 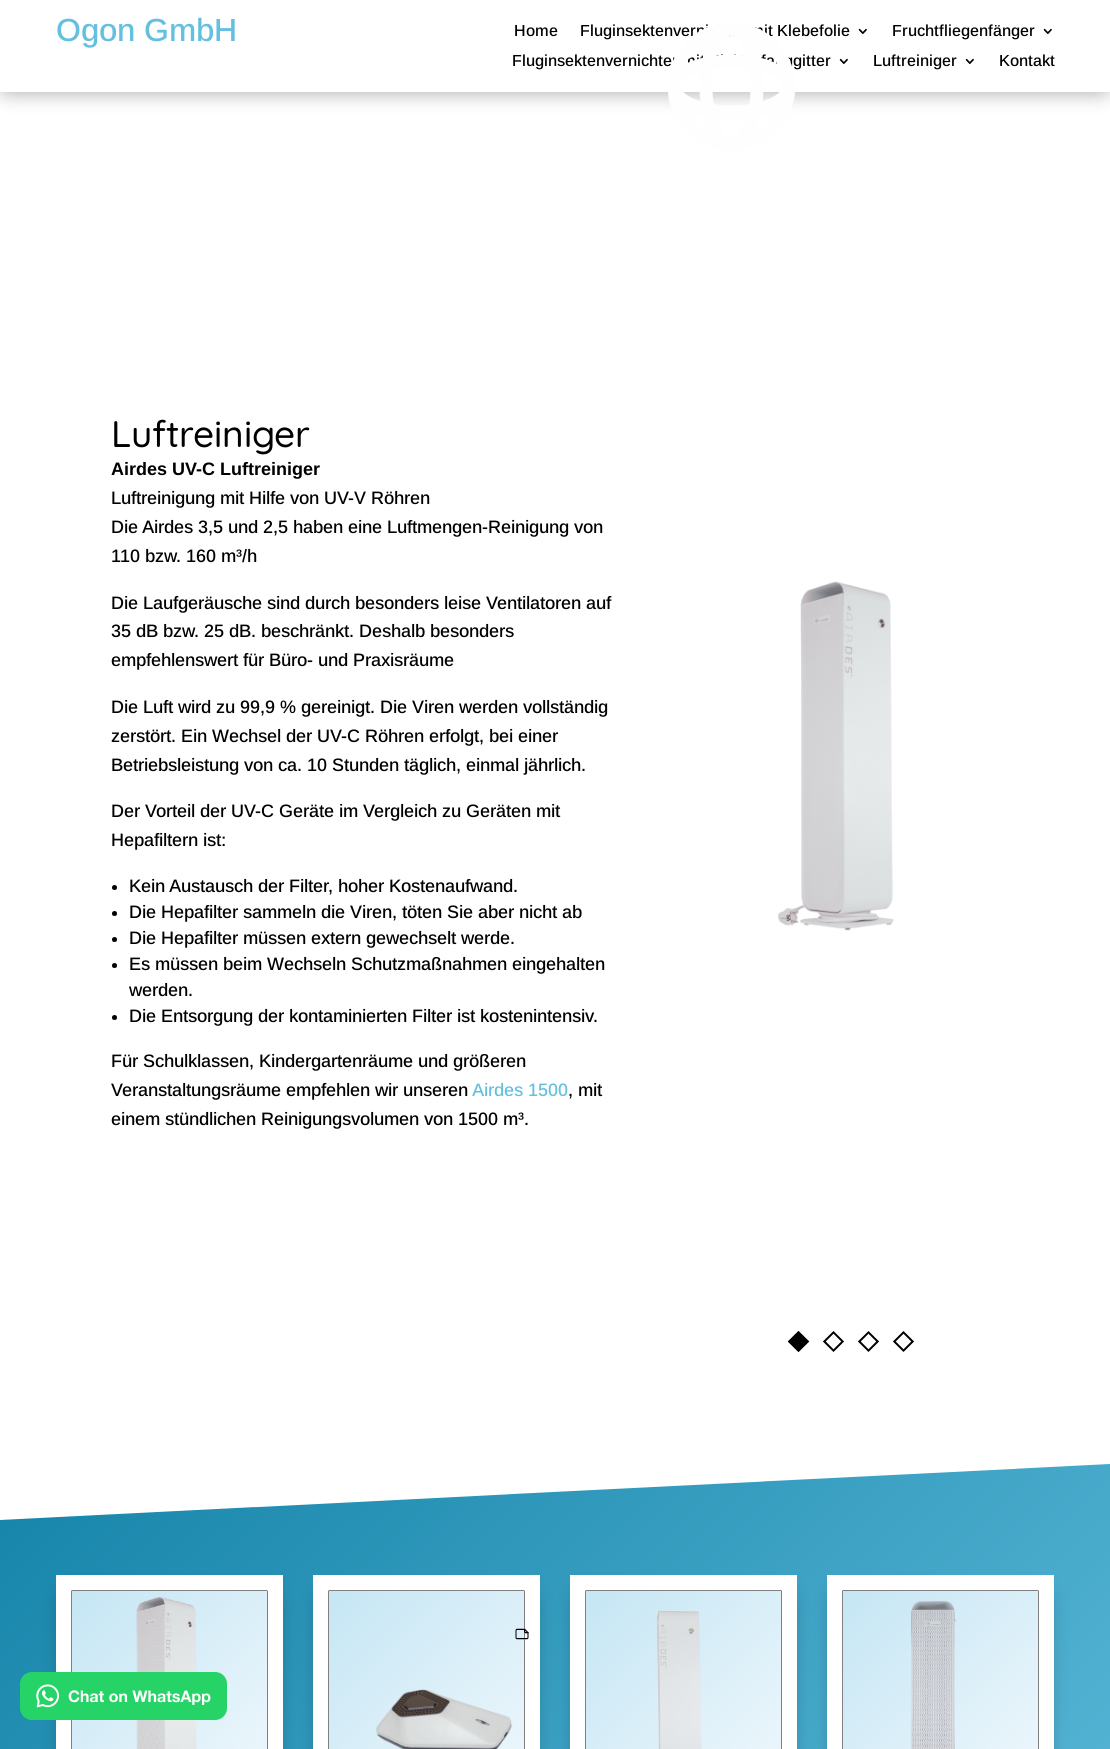 What do you see at coordinates (731, 86) in the screenshot?
I see `view 360-degree panorama` at bounding box center [731, 86].